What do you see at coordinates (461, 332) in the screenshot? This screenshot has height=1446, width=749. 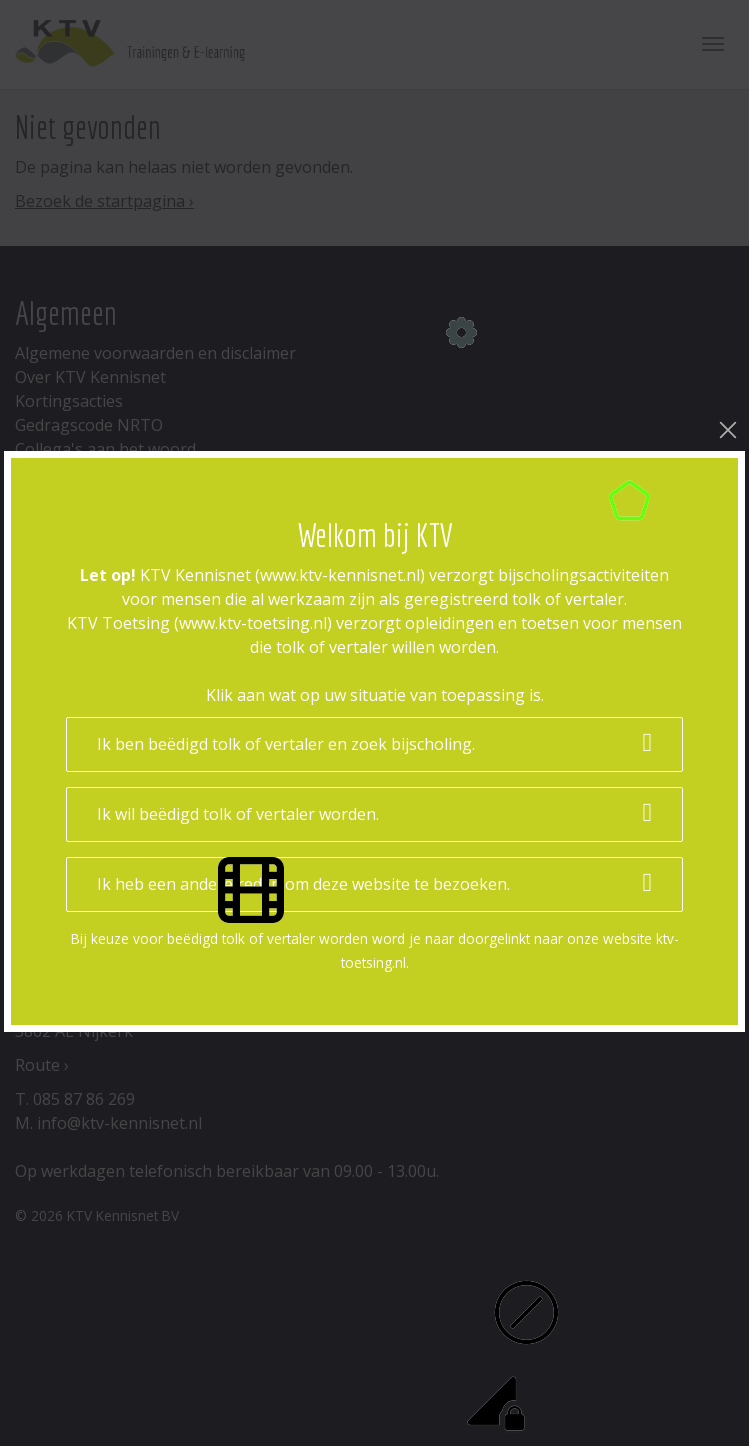 I see `open settings menu` at bounding box center [461, 332].